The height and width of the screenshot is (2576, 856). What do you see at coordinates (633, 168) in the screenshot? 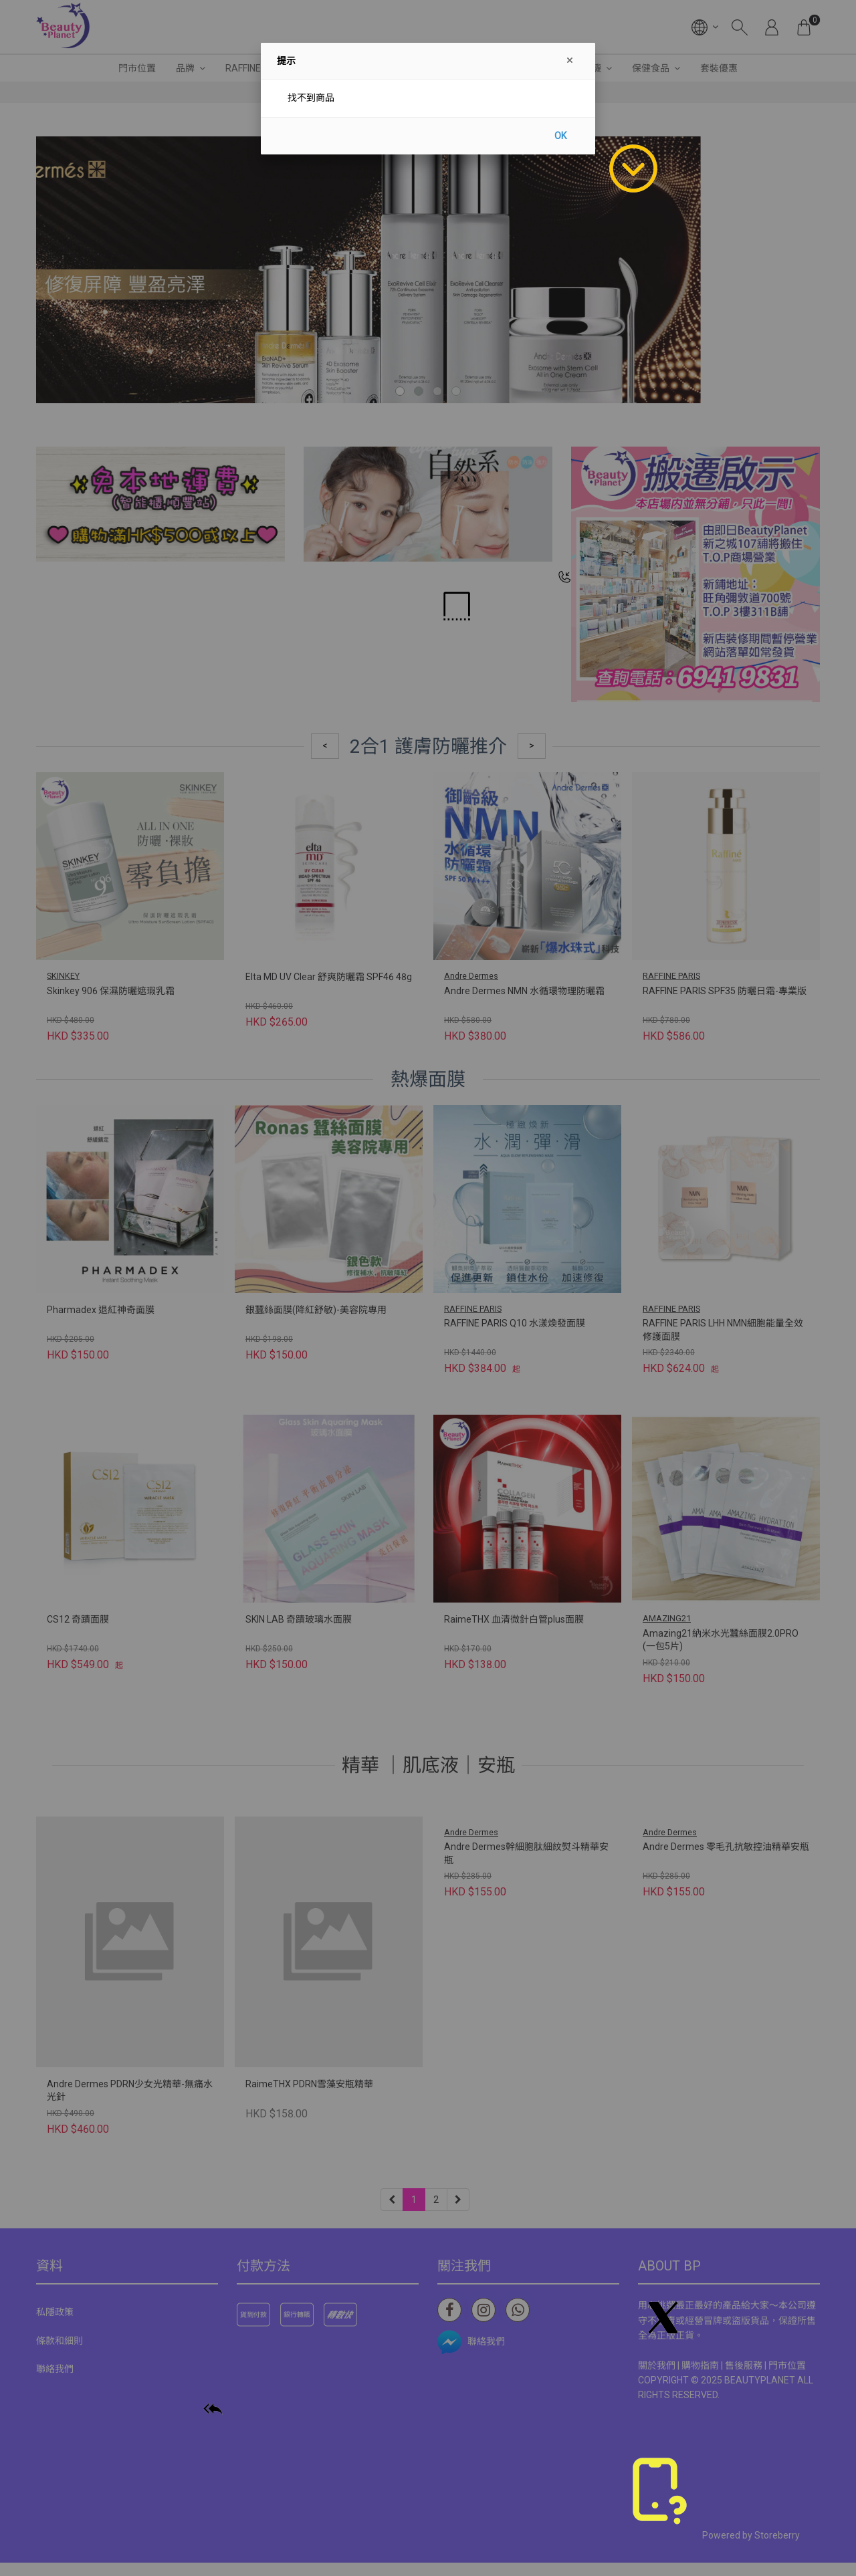
I see `expand dropdown menu or content` at bounding box center [633, 168].